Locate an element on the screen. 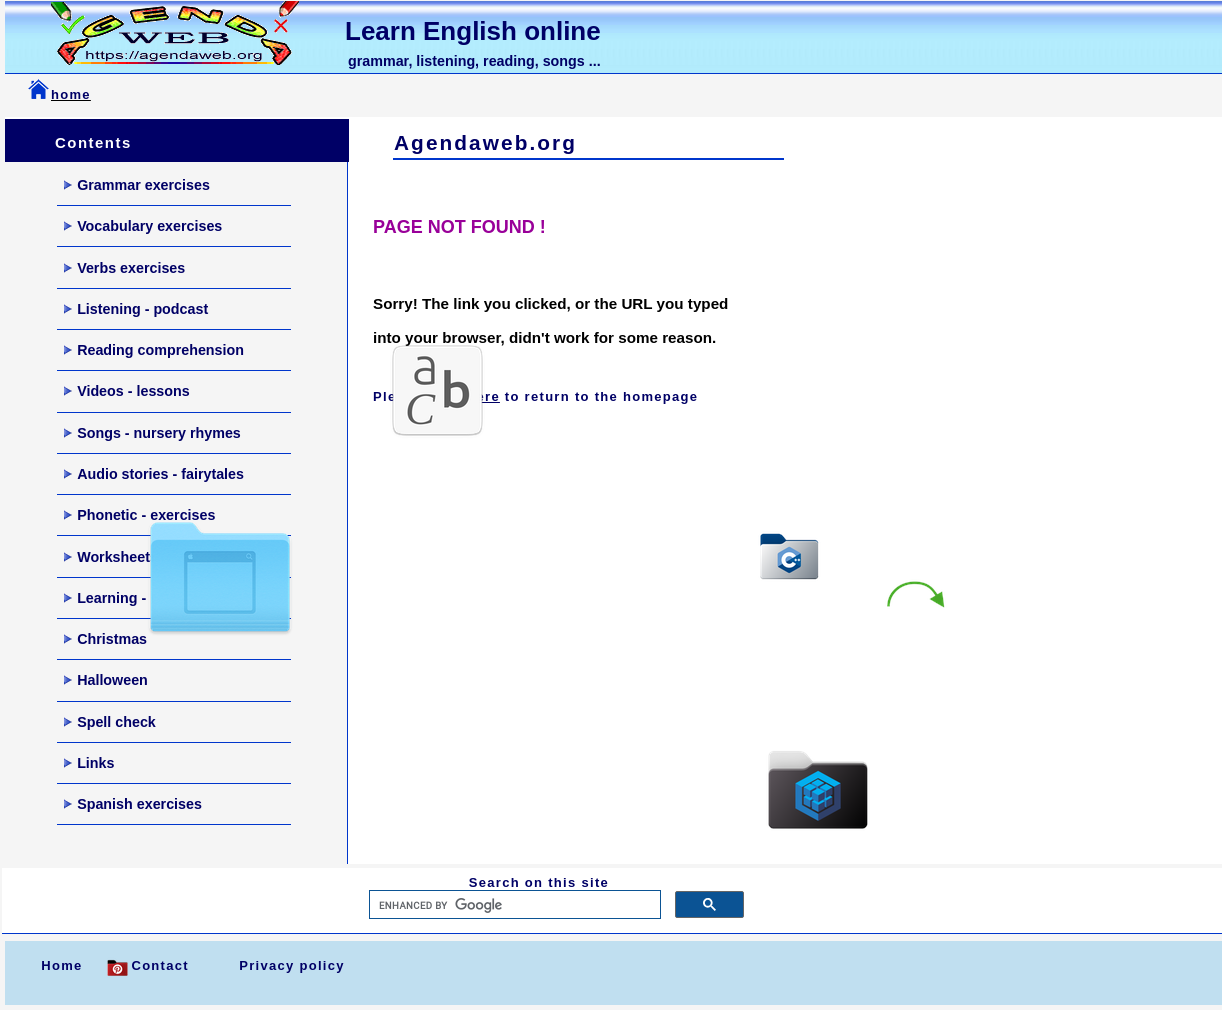 The image size is (1222, 1010). open pinterest downloads folder is located at coordinates (117, 968).